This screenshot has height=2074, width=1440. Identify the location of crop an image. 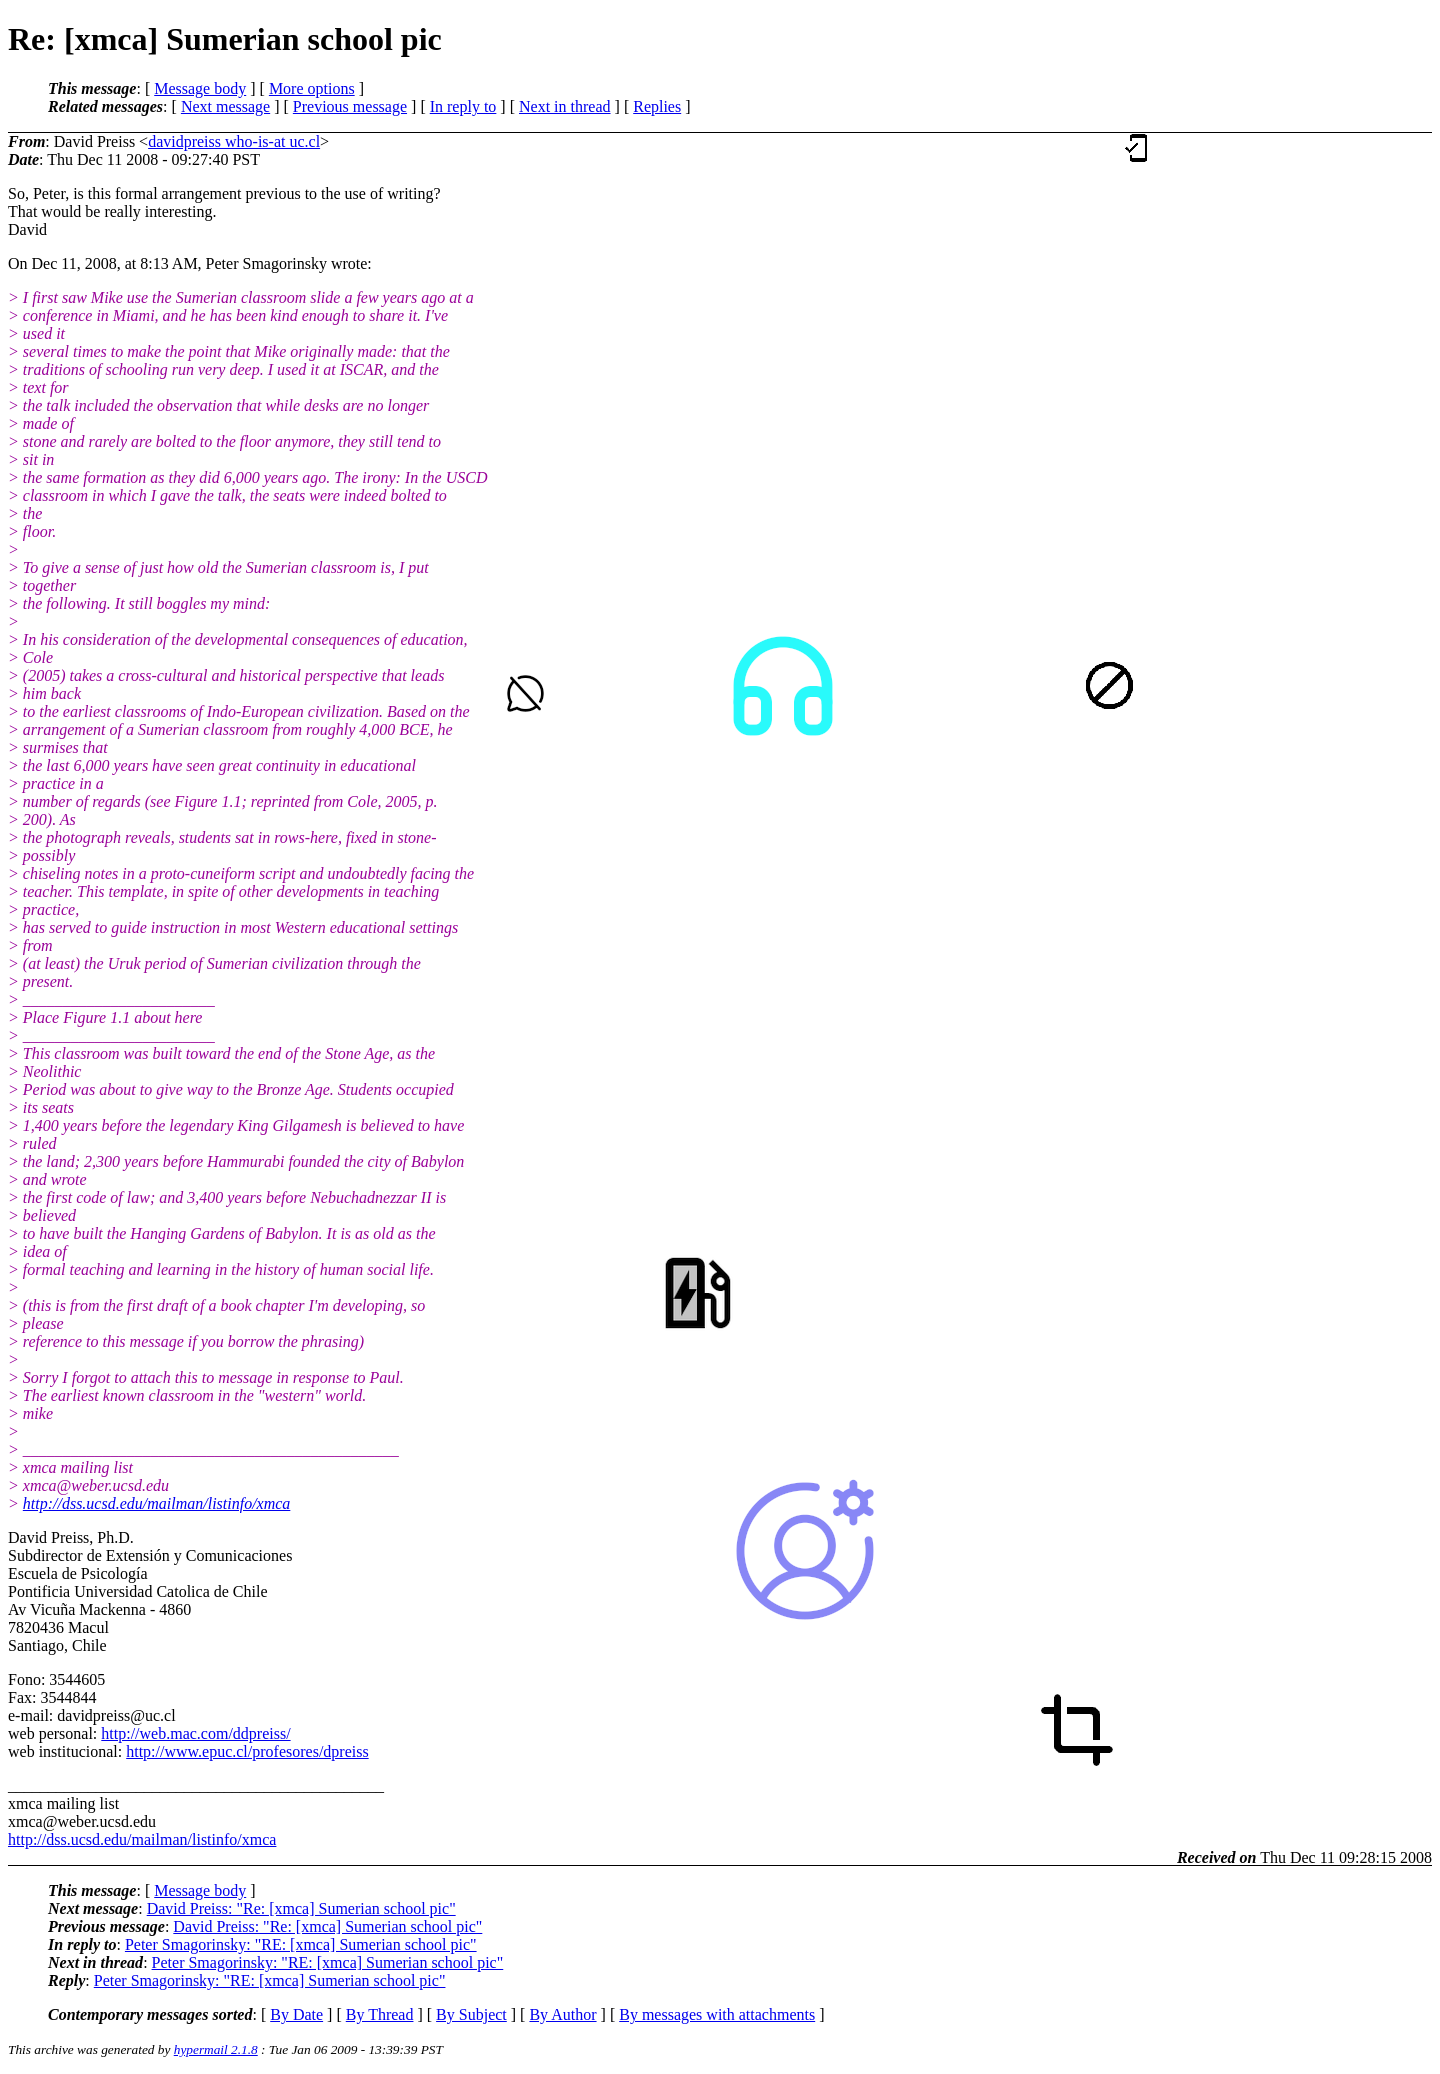
(1077, 1730).